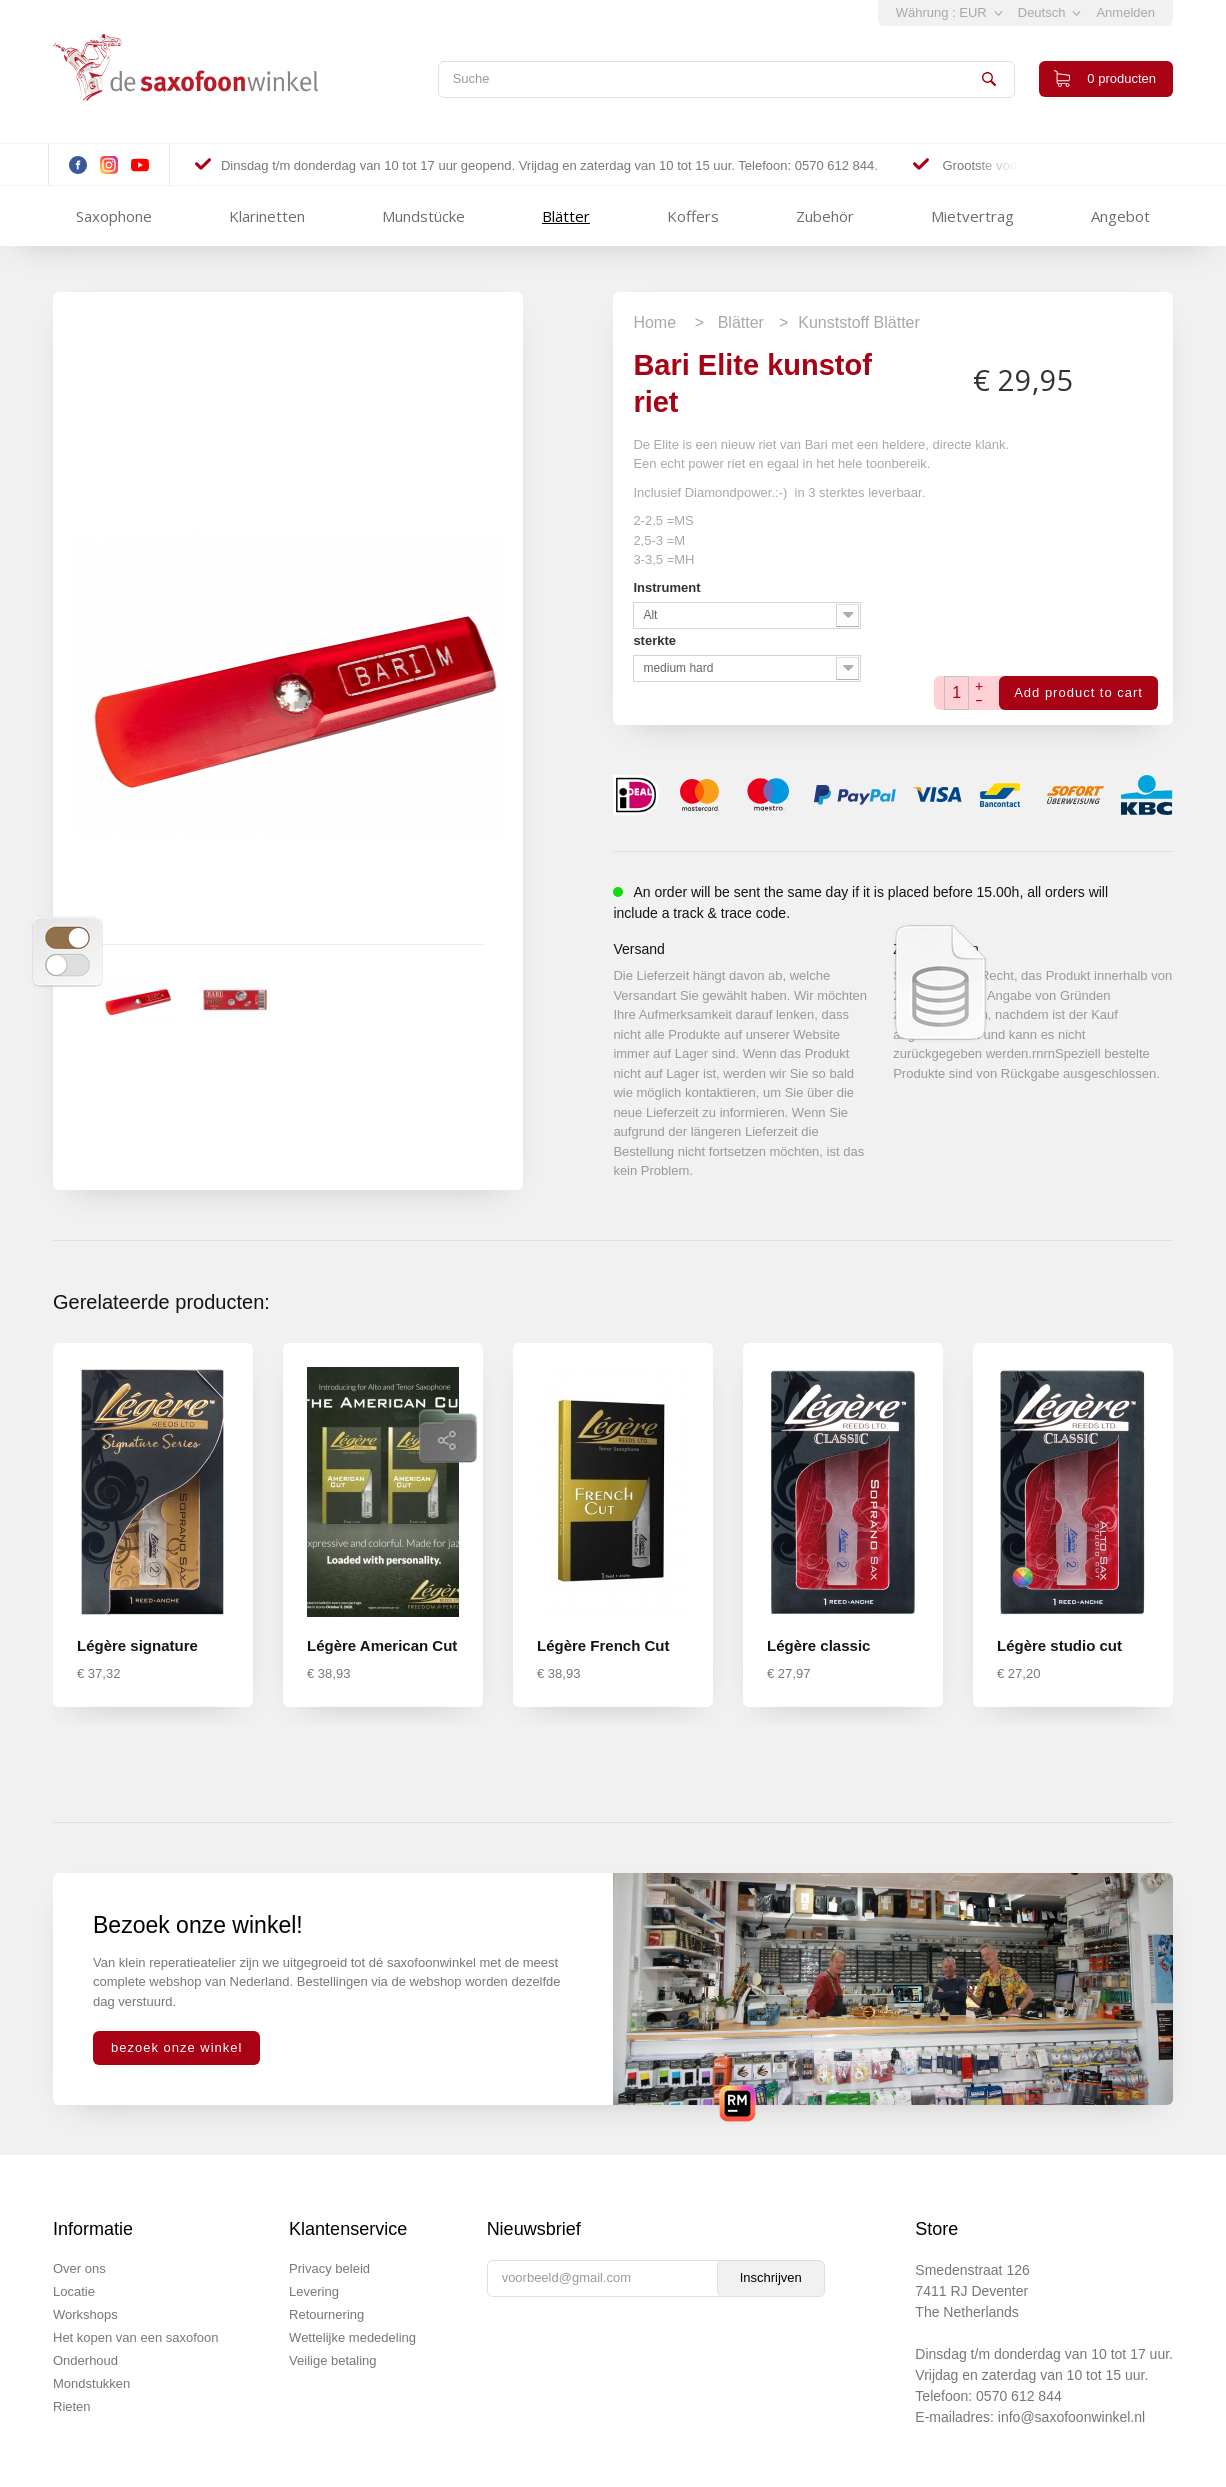 The image size is (1226, 2487). Describe the element at coordinates (448, 1436) in the screenshot. I see `open your public shared folder` at that location.